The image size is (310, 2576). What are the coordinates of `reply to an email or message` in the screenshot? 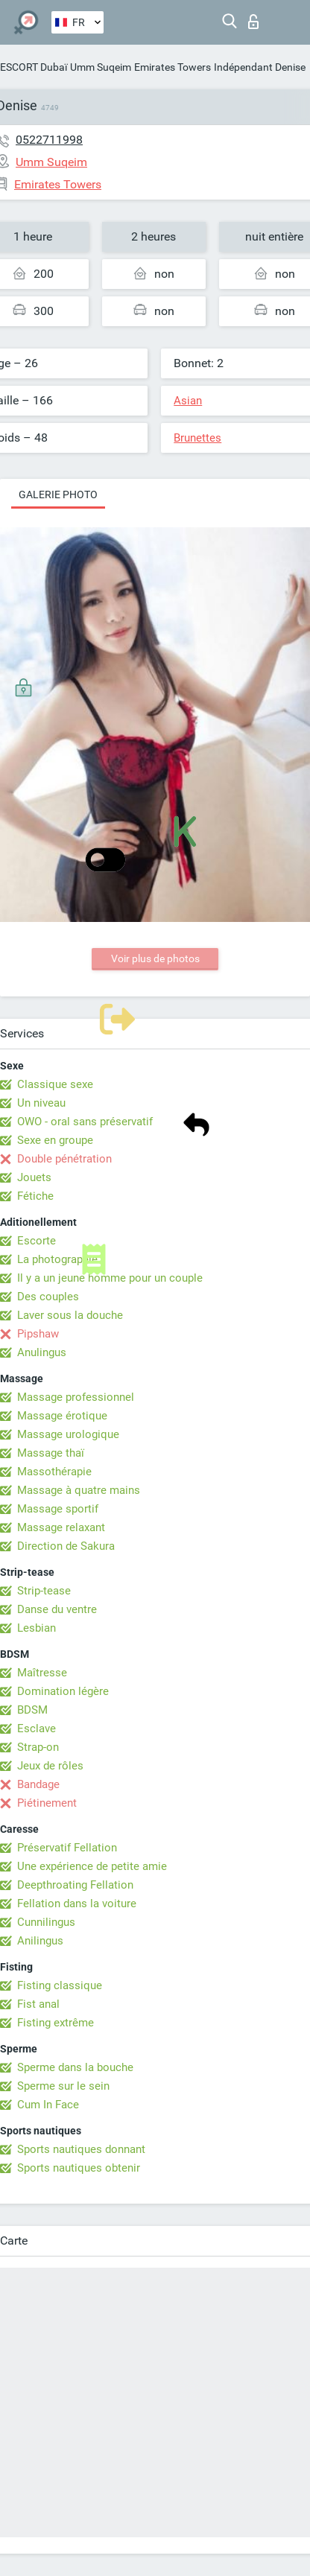 It's located at (196, 1125).